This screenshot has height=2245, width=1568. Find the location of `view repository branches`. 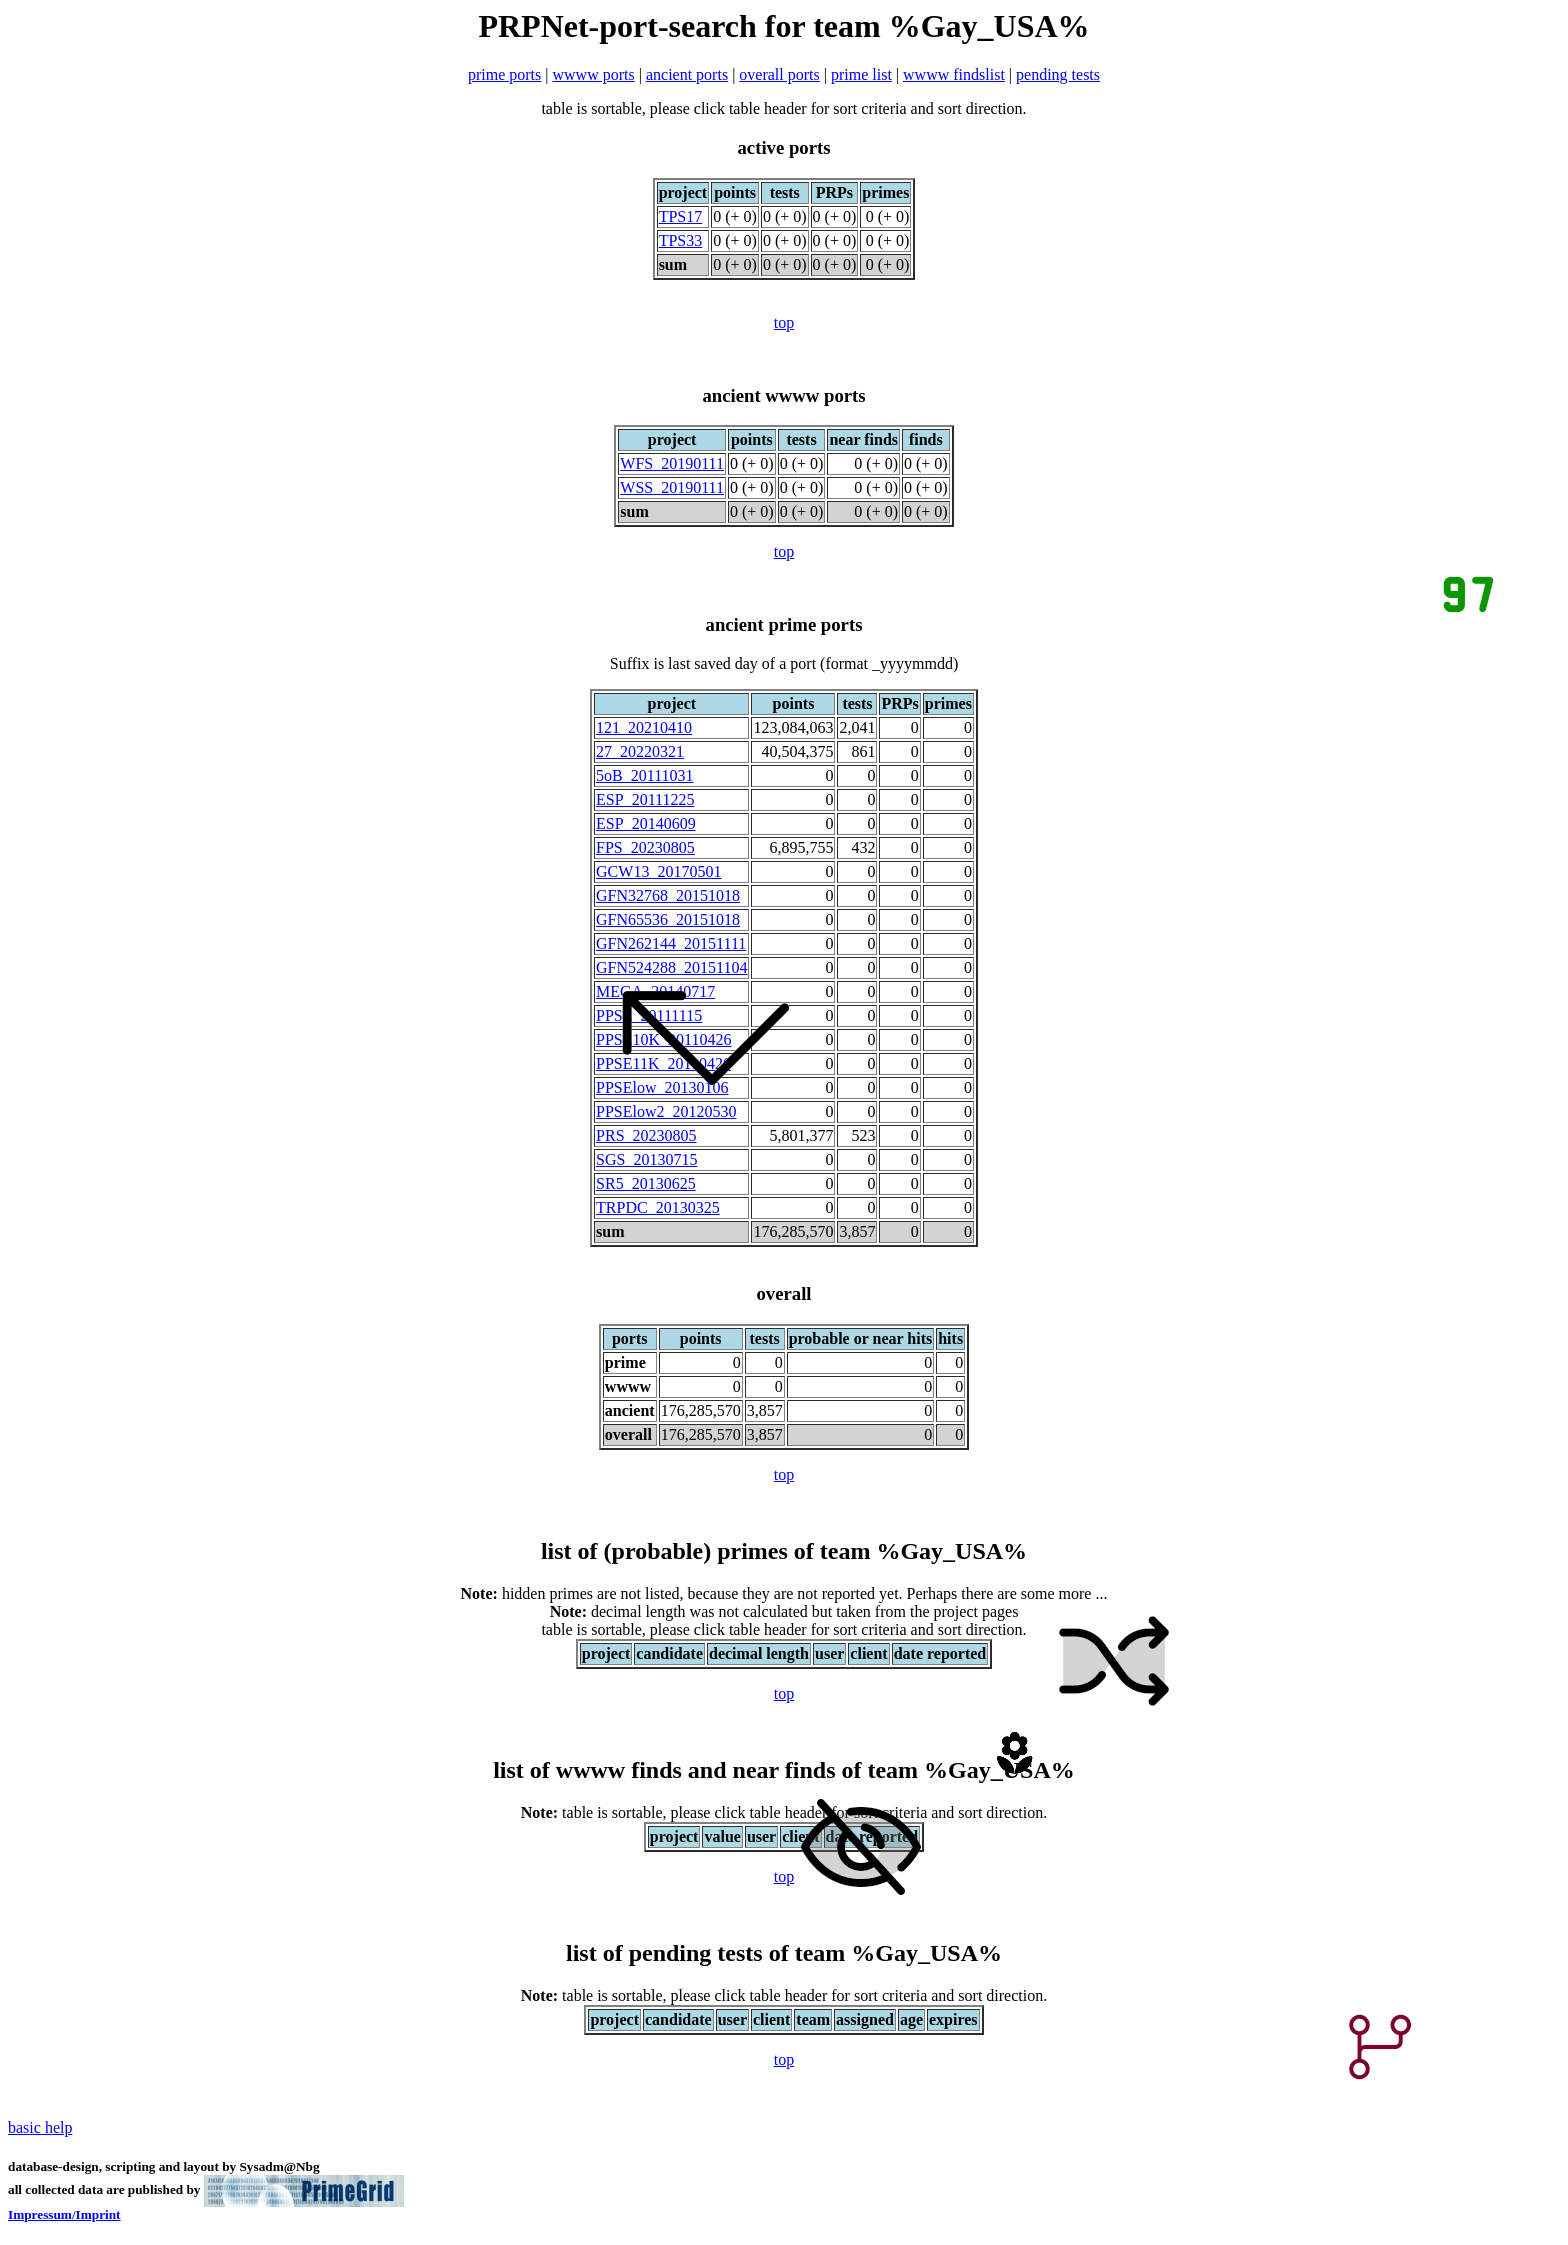

view repository branches is located at coordinates (1376, 2047).